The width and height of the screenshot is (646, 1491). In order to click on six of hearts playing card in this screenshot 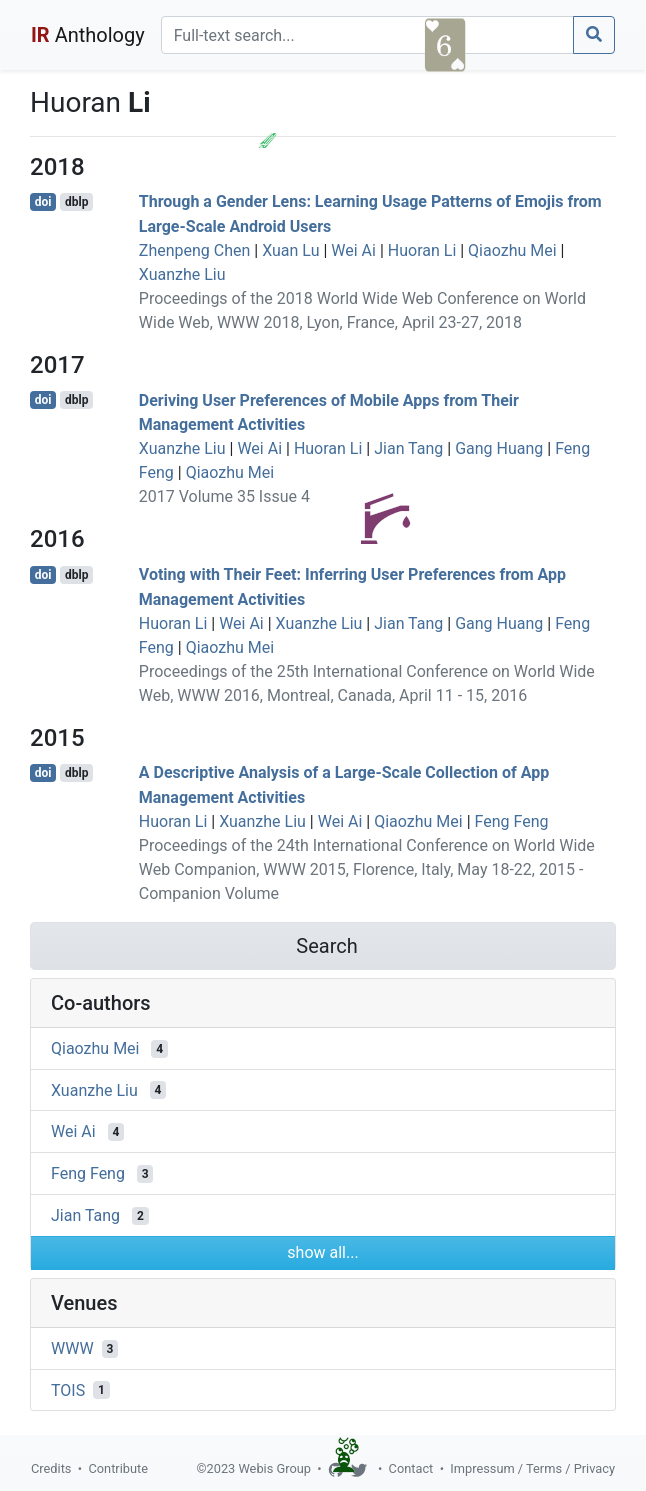, I will do `click(445, 45)`.